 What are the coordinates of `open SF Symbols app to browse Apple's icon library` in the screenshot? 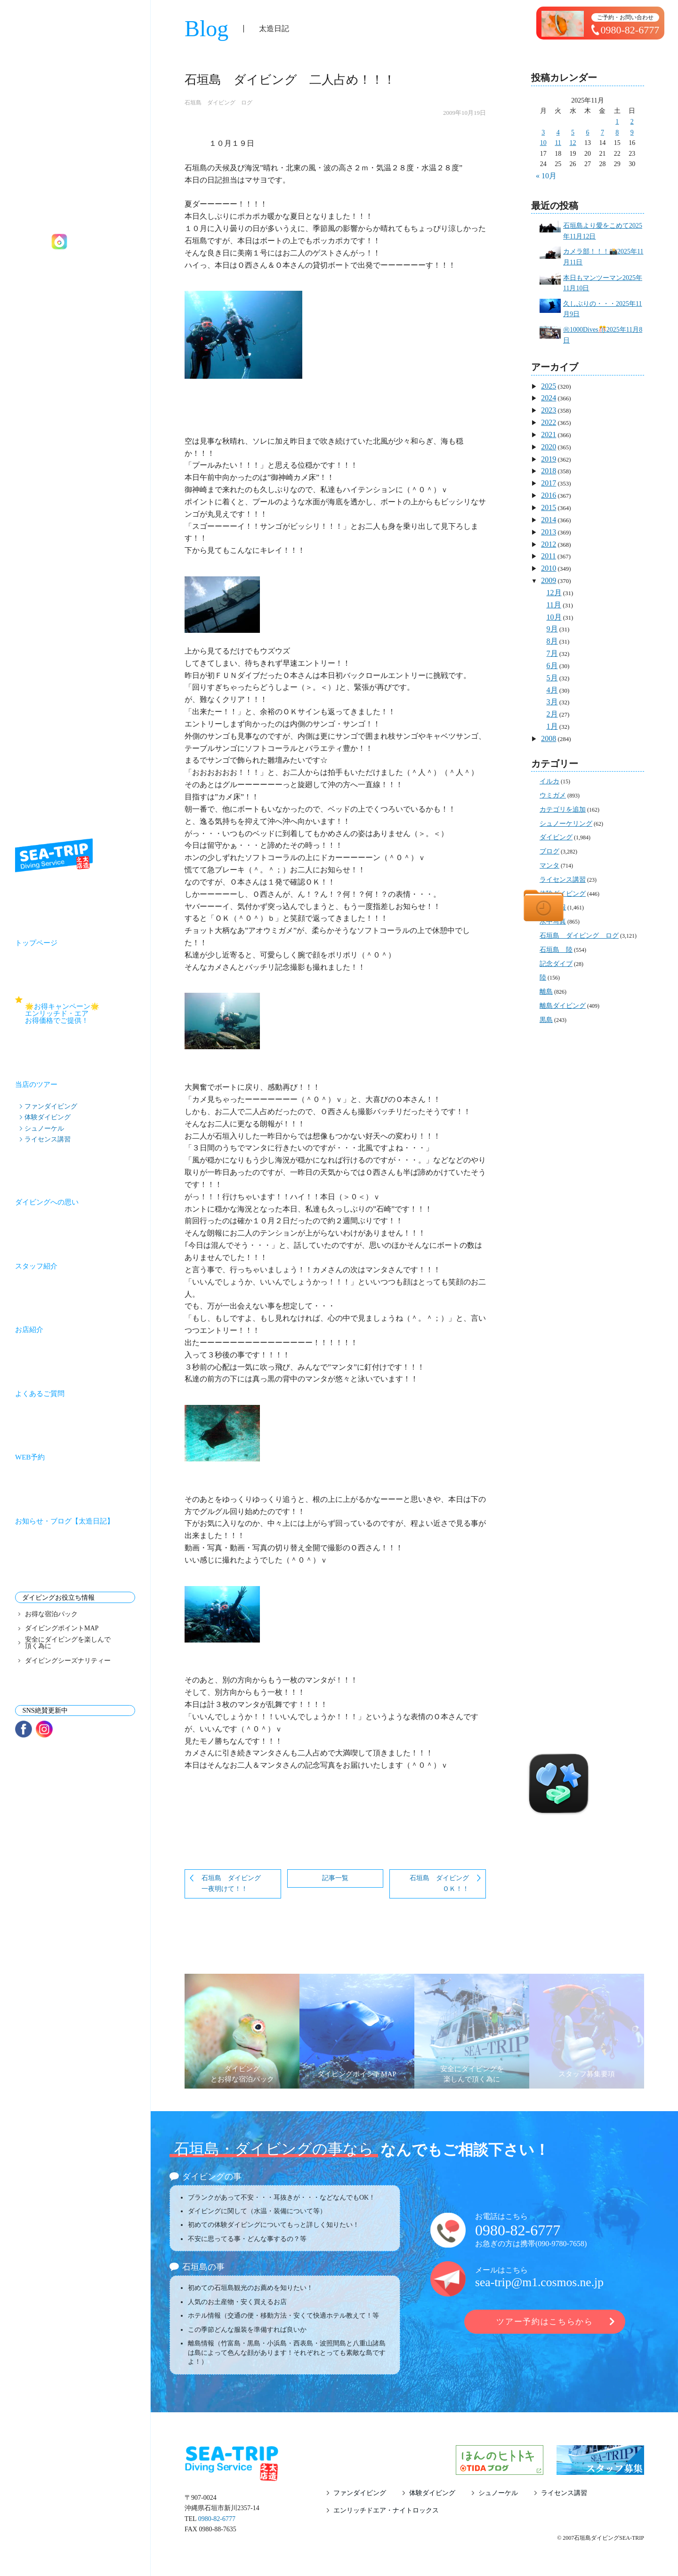 It's located at (558, 1783).